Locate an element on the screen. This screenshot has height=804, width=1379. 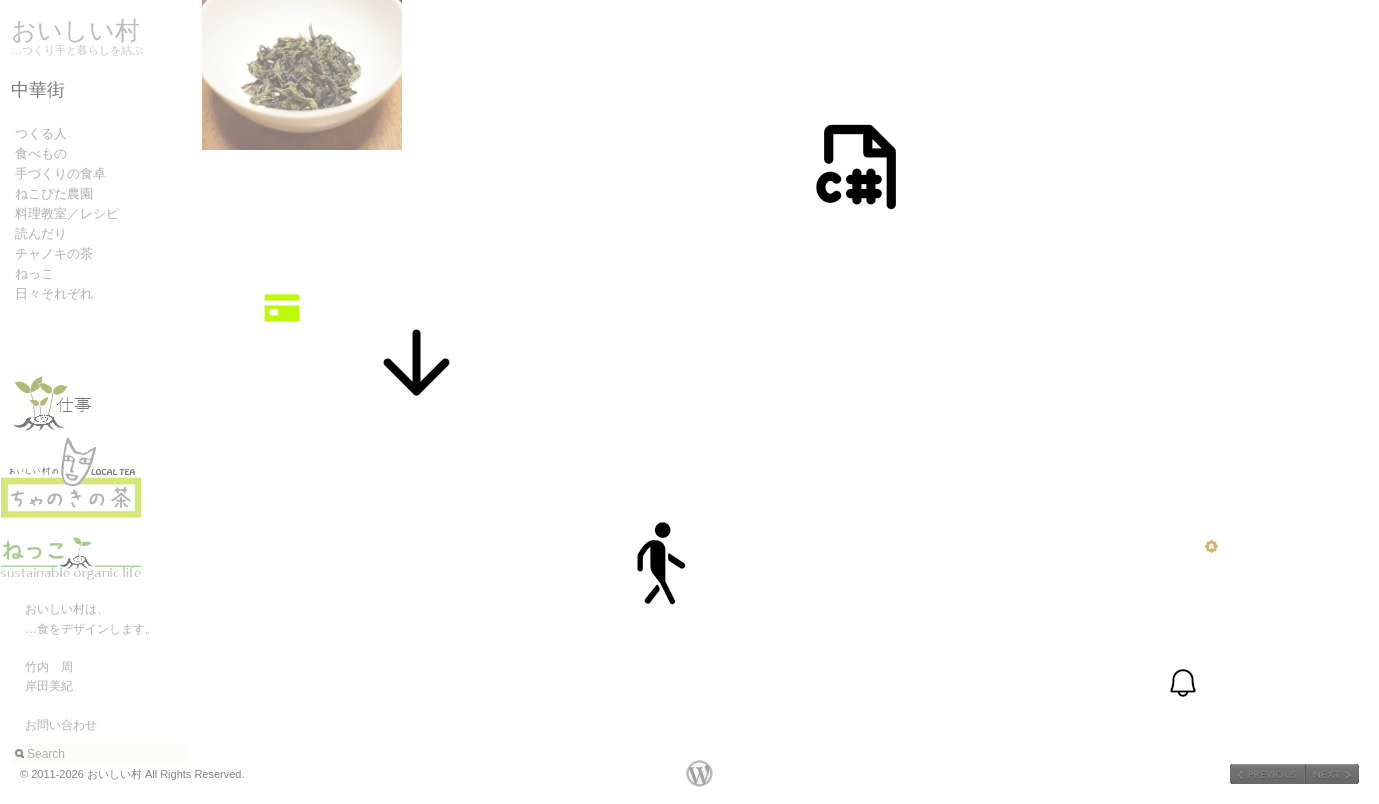
manage payment methods is located at coordinates (282, 308).